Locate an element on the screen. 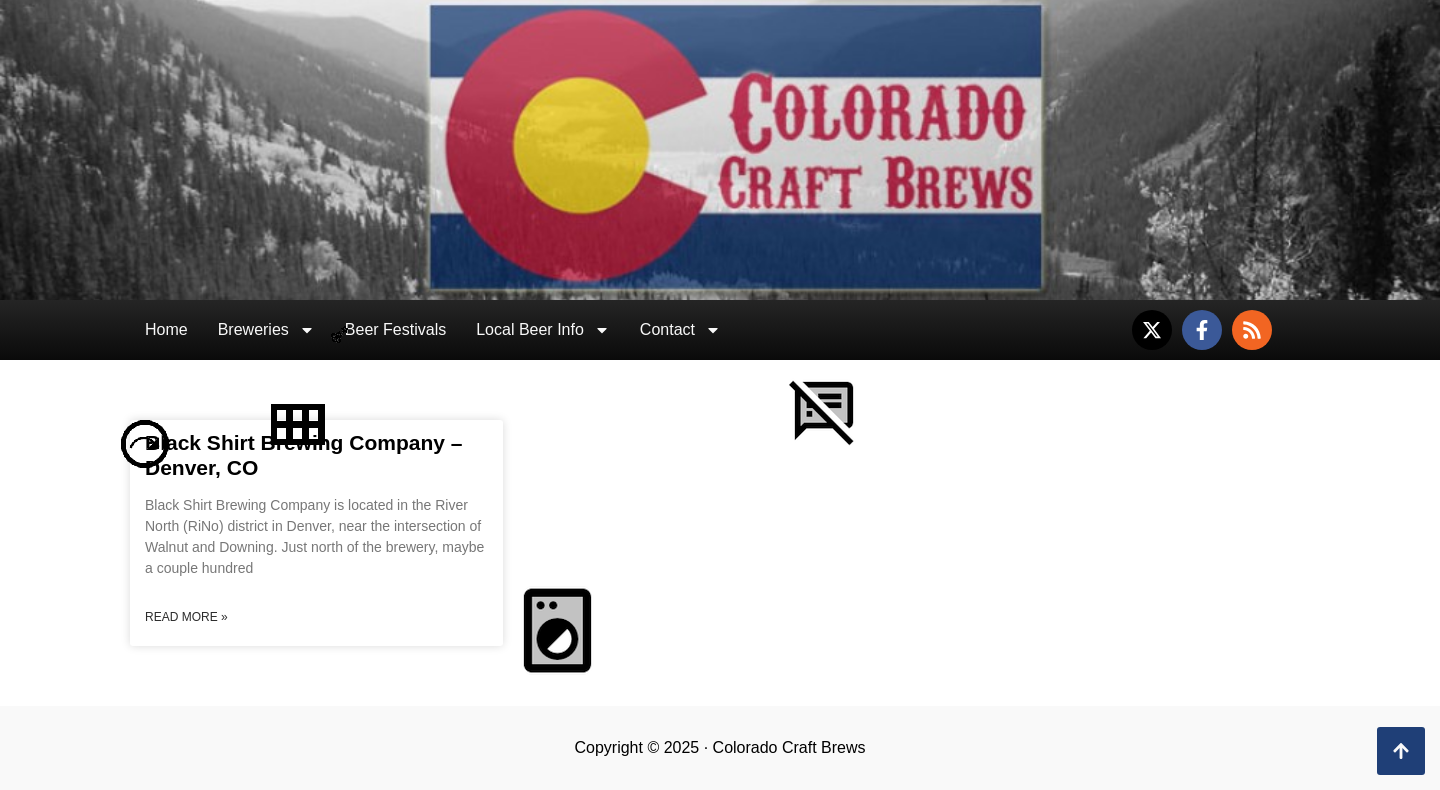  access nature or outdoor-related emoji is located at coordinates (339, 334).